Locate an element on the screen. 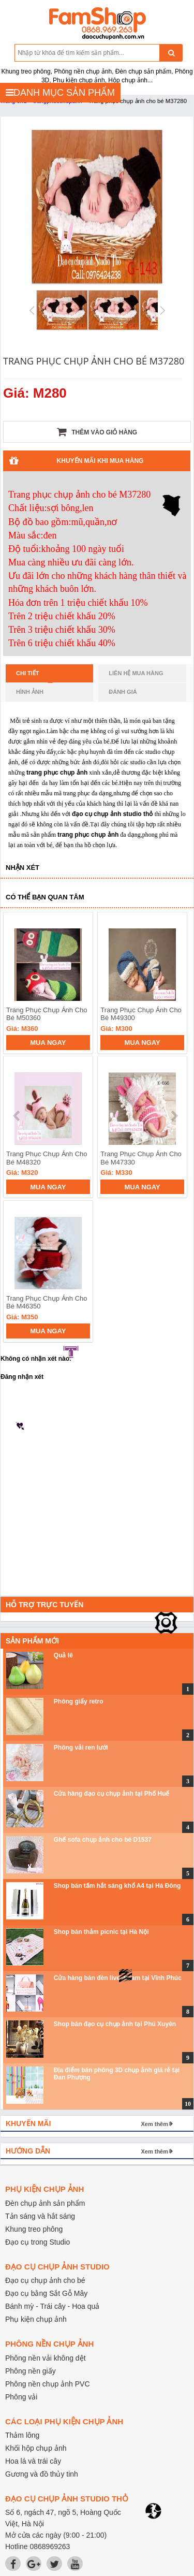 The width and height of the screenshot is (194, 2576). indicates a pipe junction or plumbing connection point is located at coordinates (71, 1350).